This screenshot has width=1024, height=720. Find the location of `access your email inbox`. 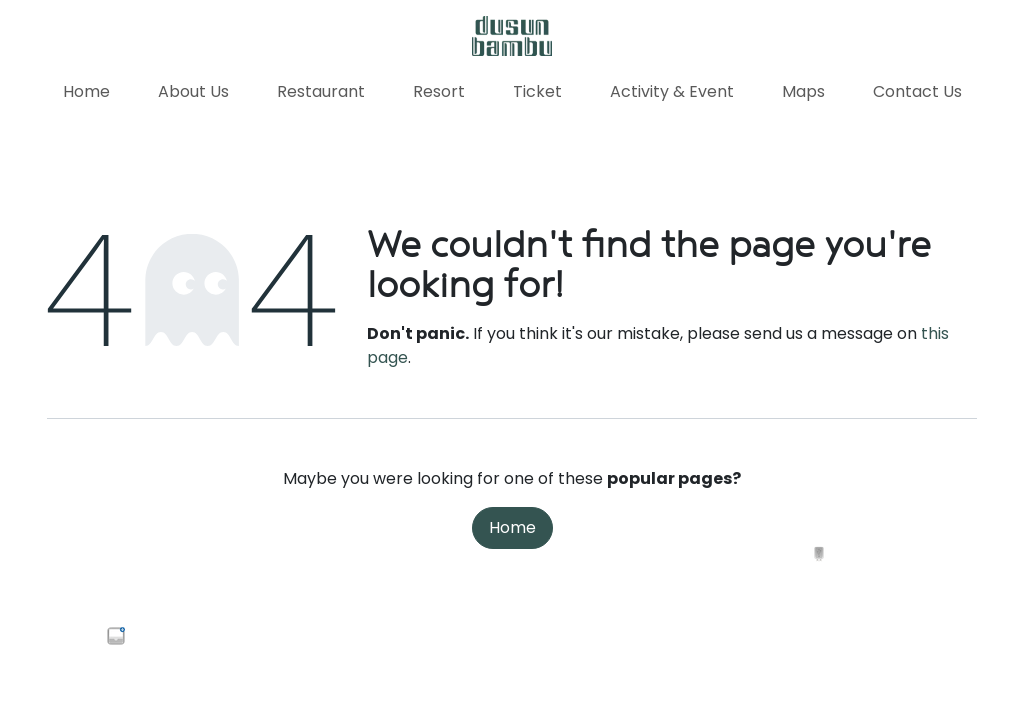

access your email inbox is located at coordinates (116, 636).